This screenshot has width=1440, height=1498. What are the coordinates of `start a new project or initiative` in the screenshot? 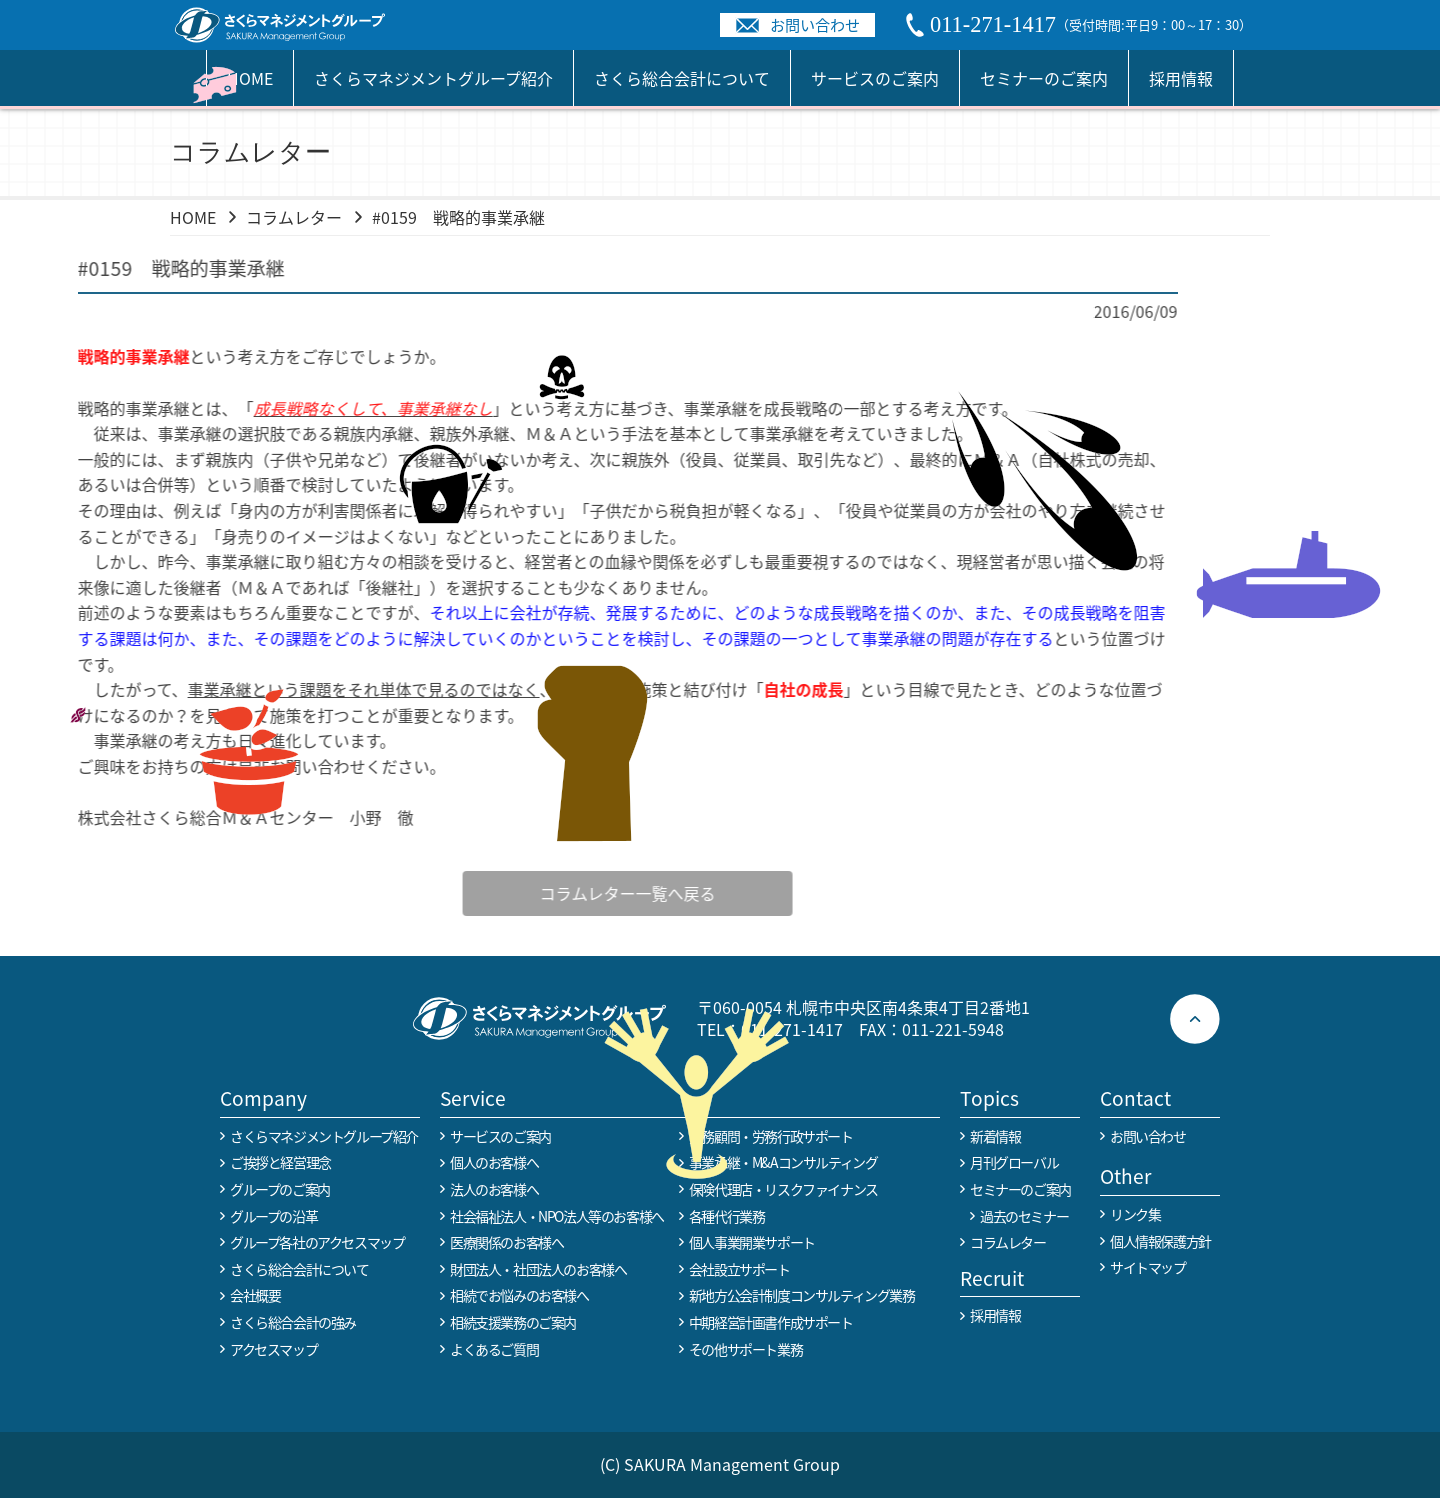 It's located at (249, 752).